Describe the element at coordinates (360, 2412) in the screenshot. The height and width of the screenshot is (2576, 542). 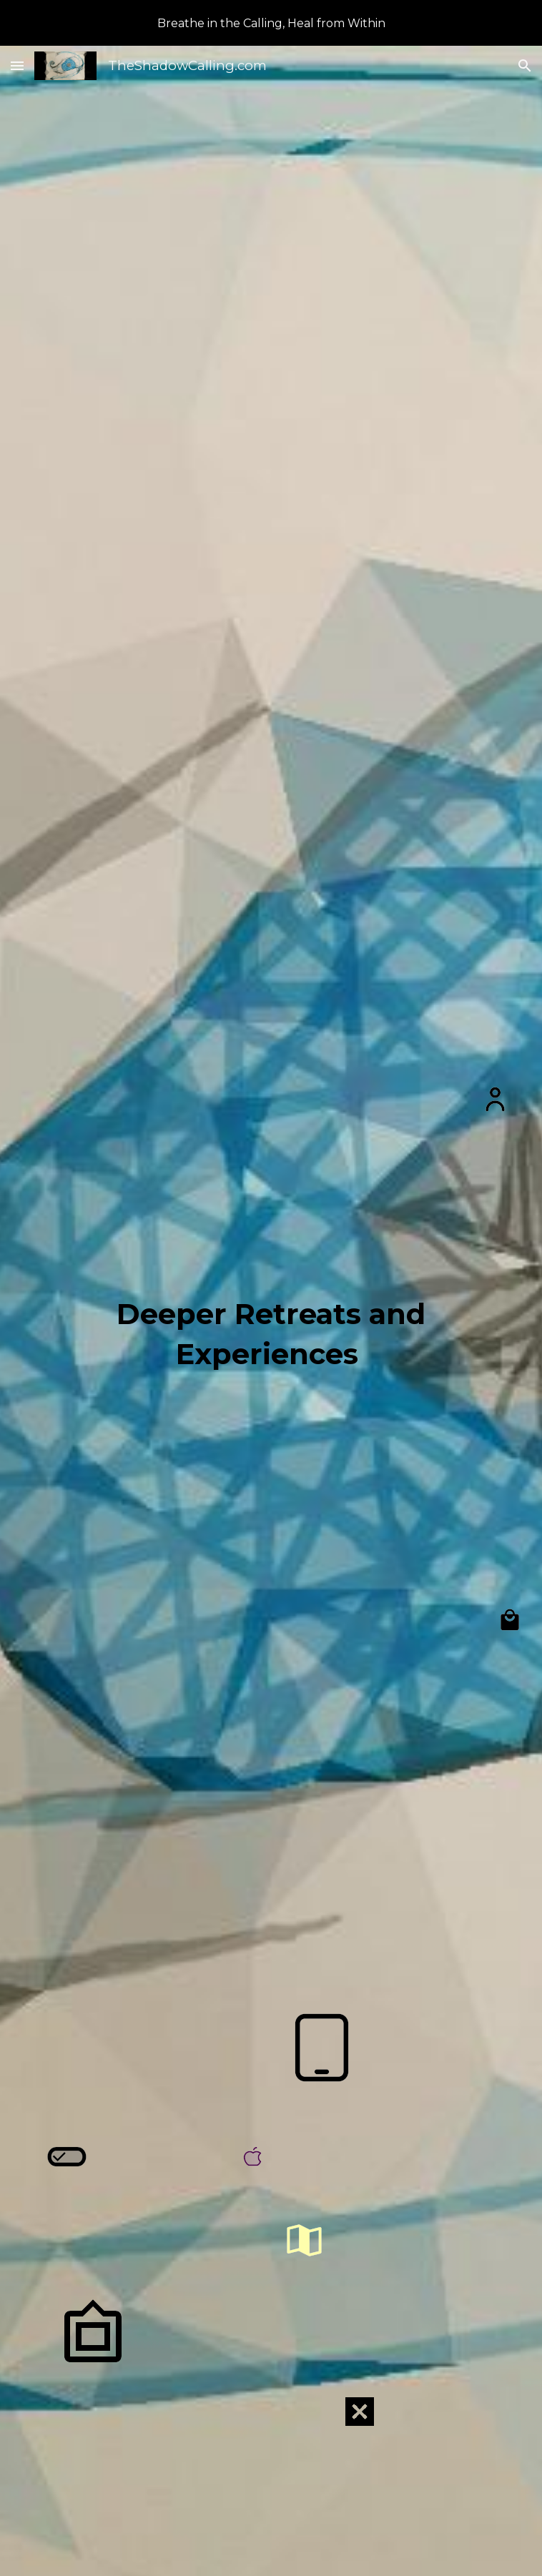
I see `close or dismiss a dialog` at that location.